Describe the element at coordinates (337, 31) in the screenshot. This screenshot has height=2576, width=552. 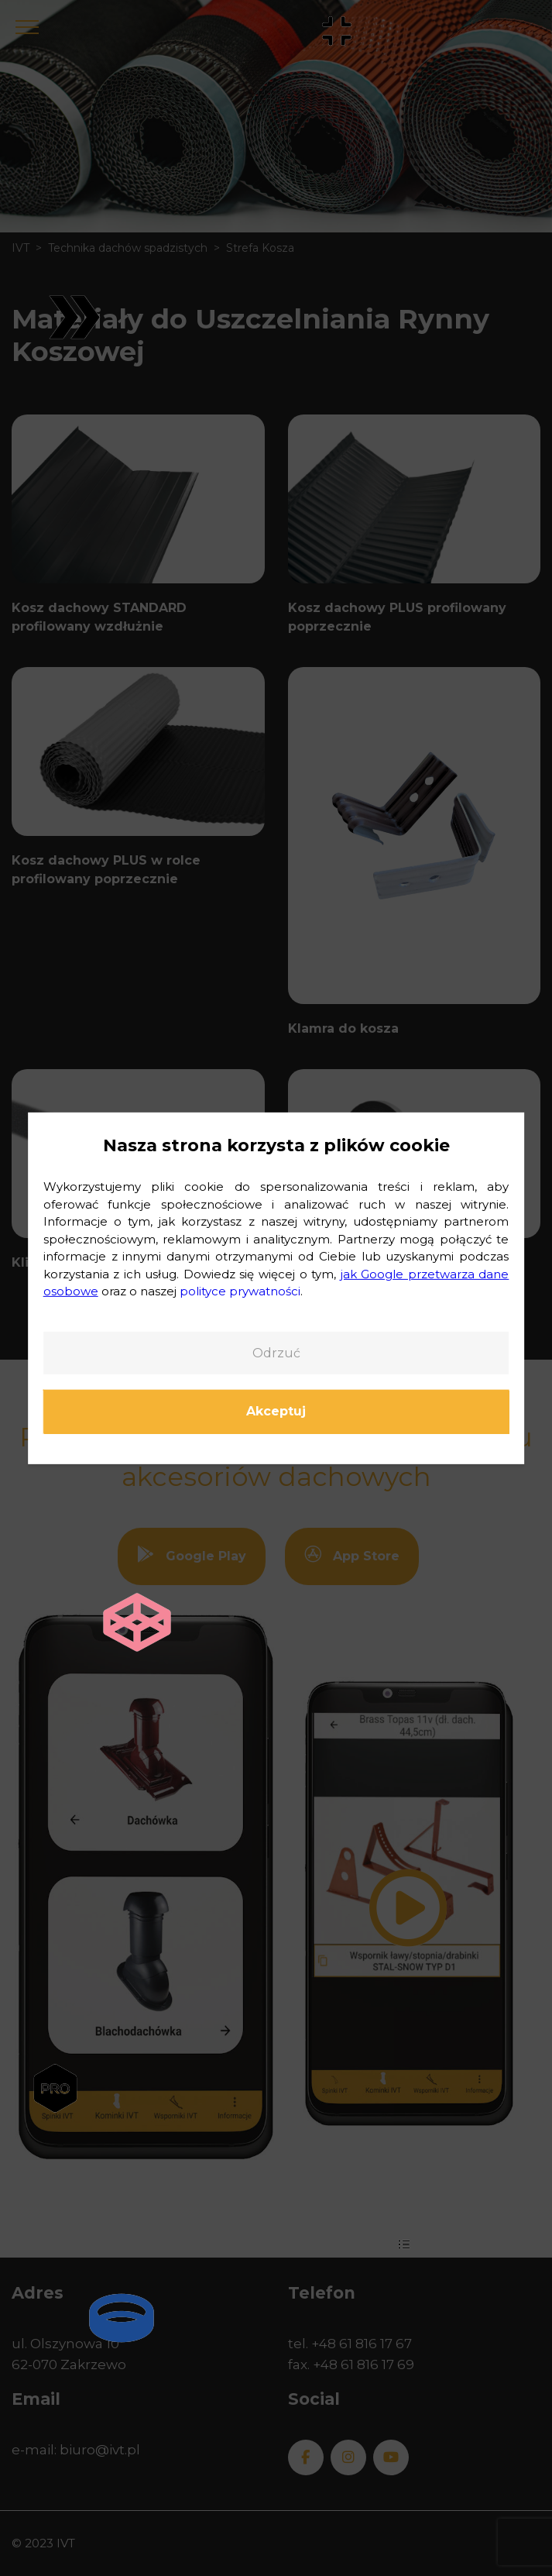
I see `compress or reduce content size` at that location.